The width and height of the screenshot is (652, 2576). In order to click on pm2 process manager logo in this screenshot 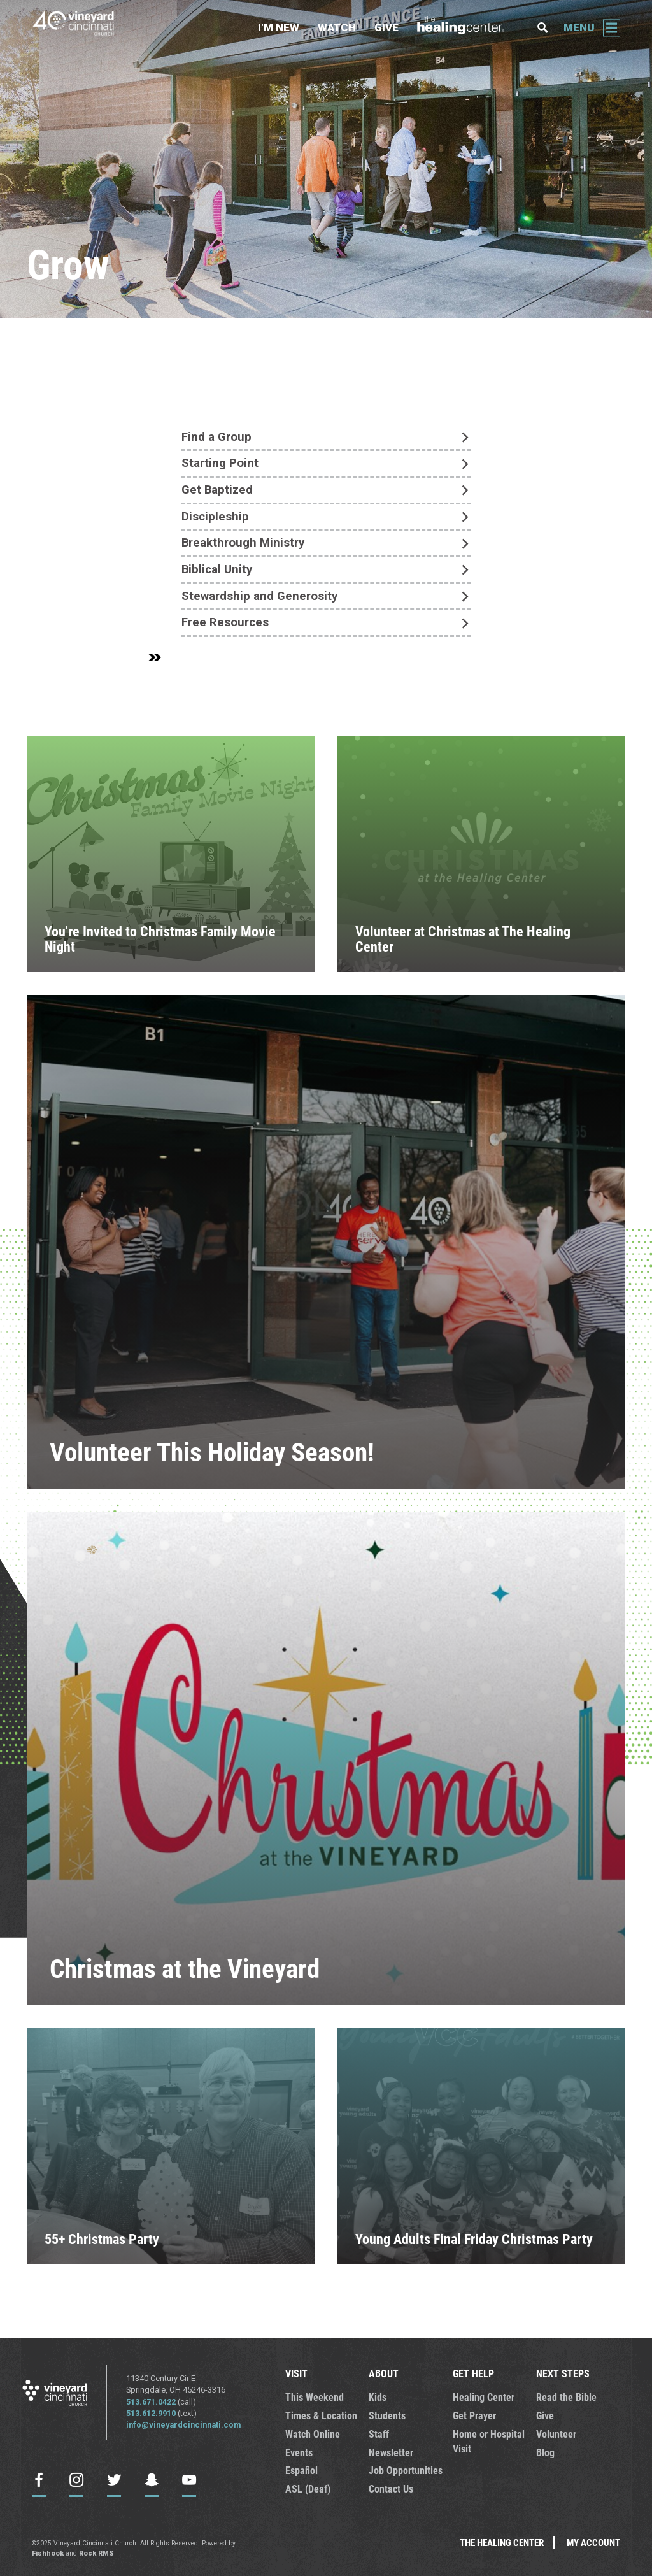, I will do `click(92, 1550)`.